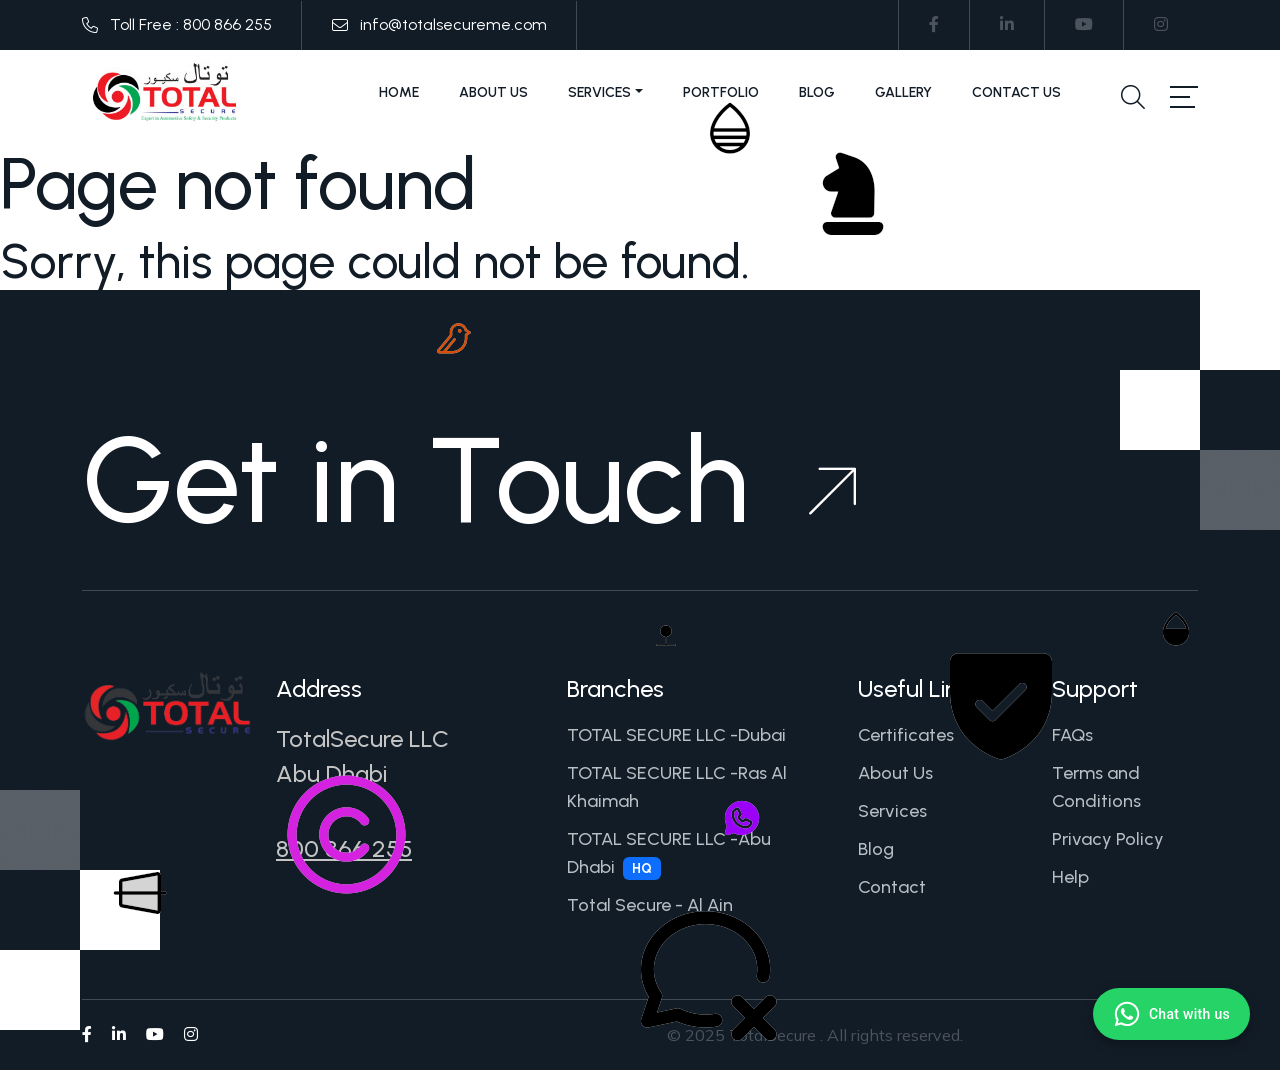 The width and height of the screenshot is (1280, 1070). I want to click on access twitter or social media sharing, so click(454, 339).